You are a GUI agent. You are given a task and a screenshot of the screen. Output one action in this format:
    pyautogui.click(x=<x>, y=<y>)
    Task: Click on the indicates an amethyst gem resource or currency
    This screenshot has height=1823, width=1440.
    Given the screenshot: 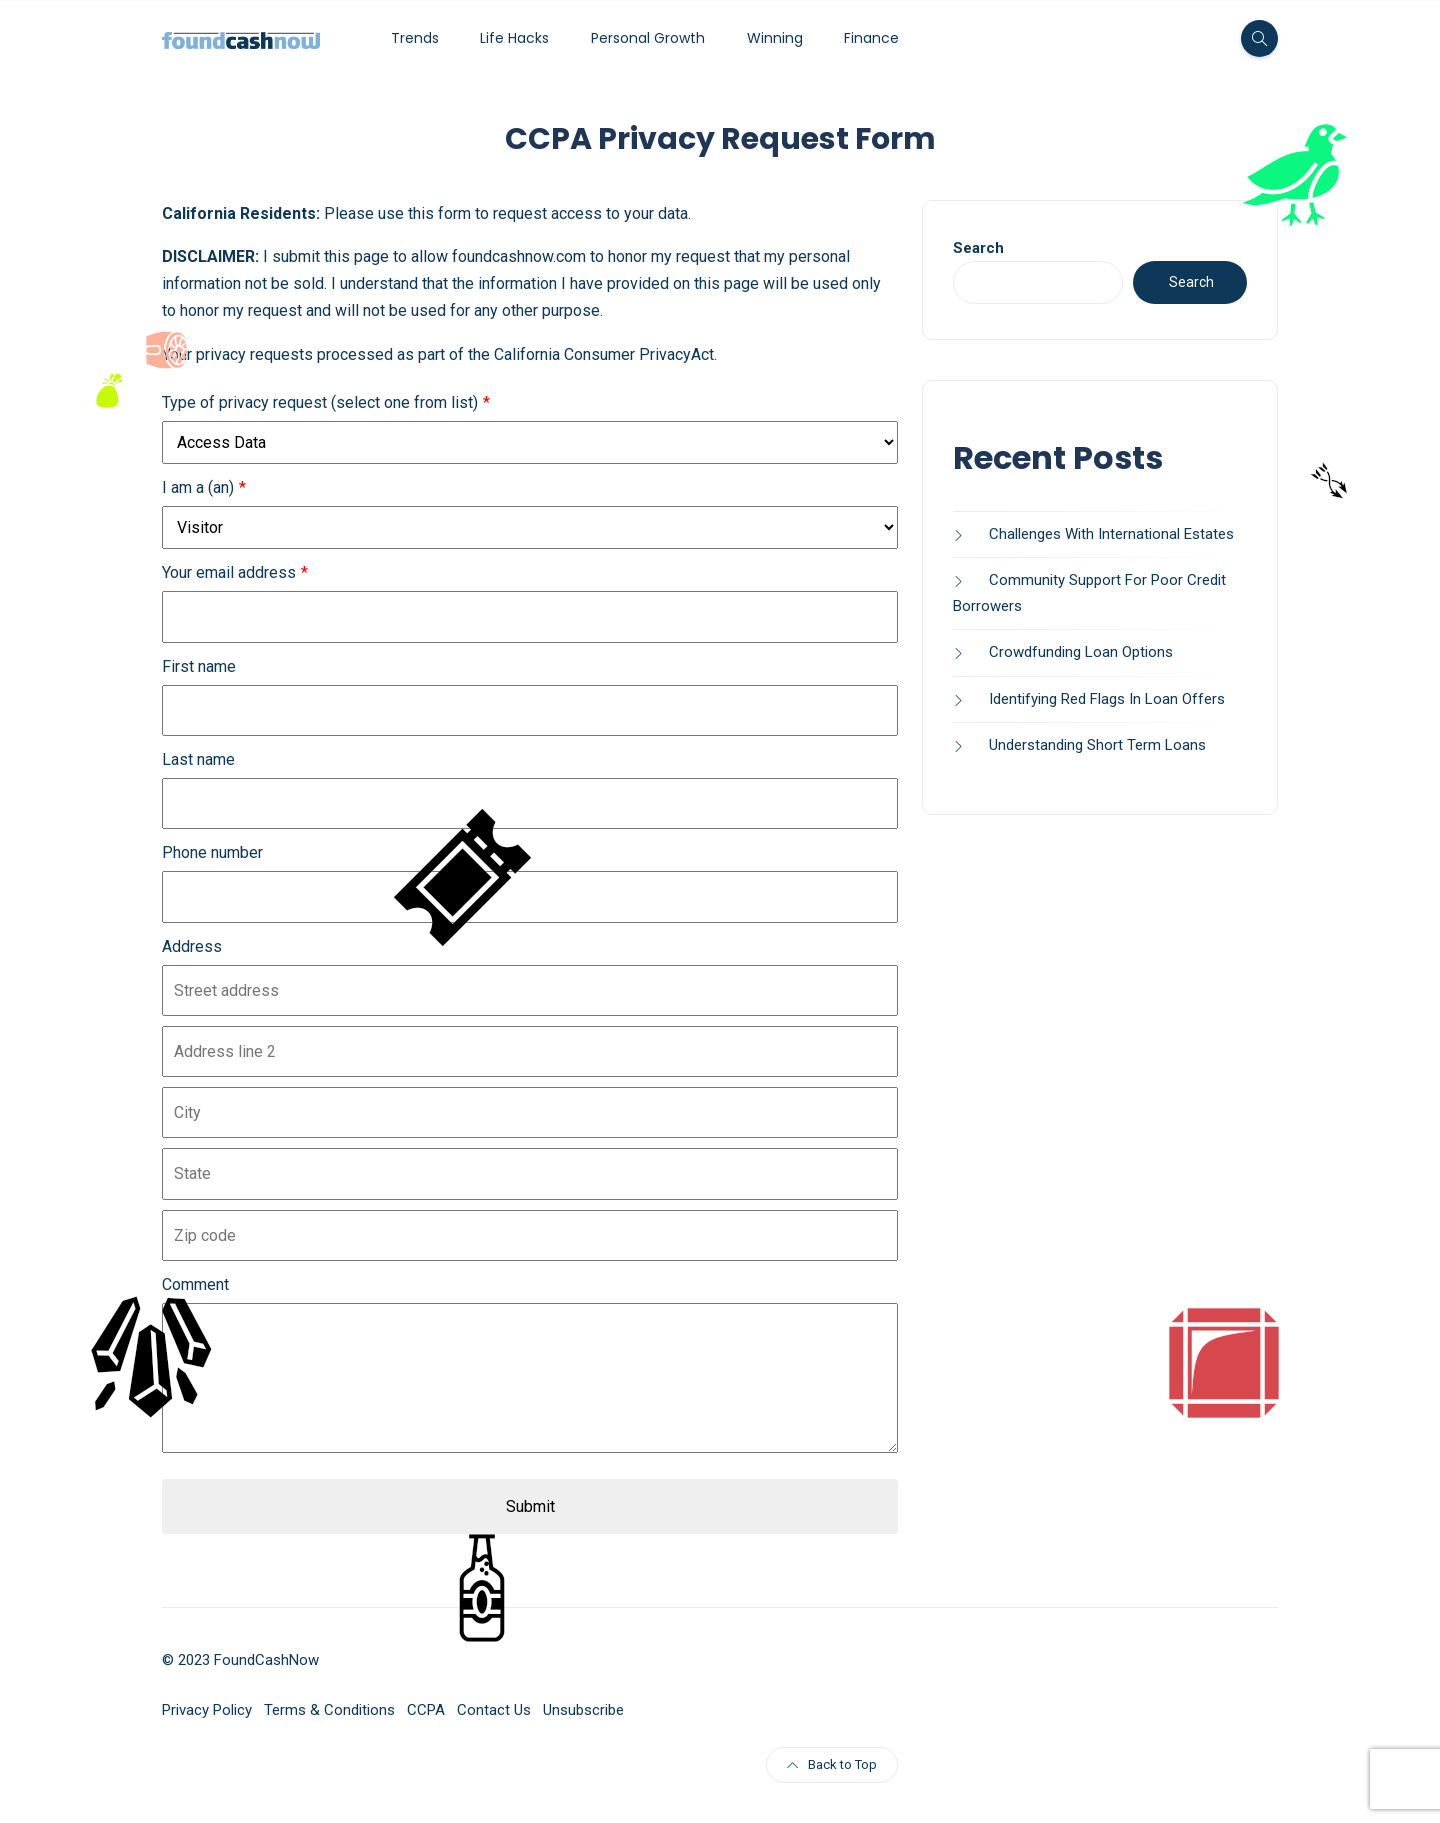 What is the action you would take?
    pyautogui.click(x=1224, y=1363)
    